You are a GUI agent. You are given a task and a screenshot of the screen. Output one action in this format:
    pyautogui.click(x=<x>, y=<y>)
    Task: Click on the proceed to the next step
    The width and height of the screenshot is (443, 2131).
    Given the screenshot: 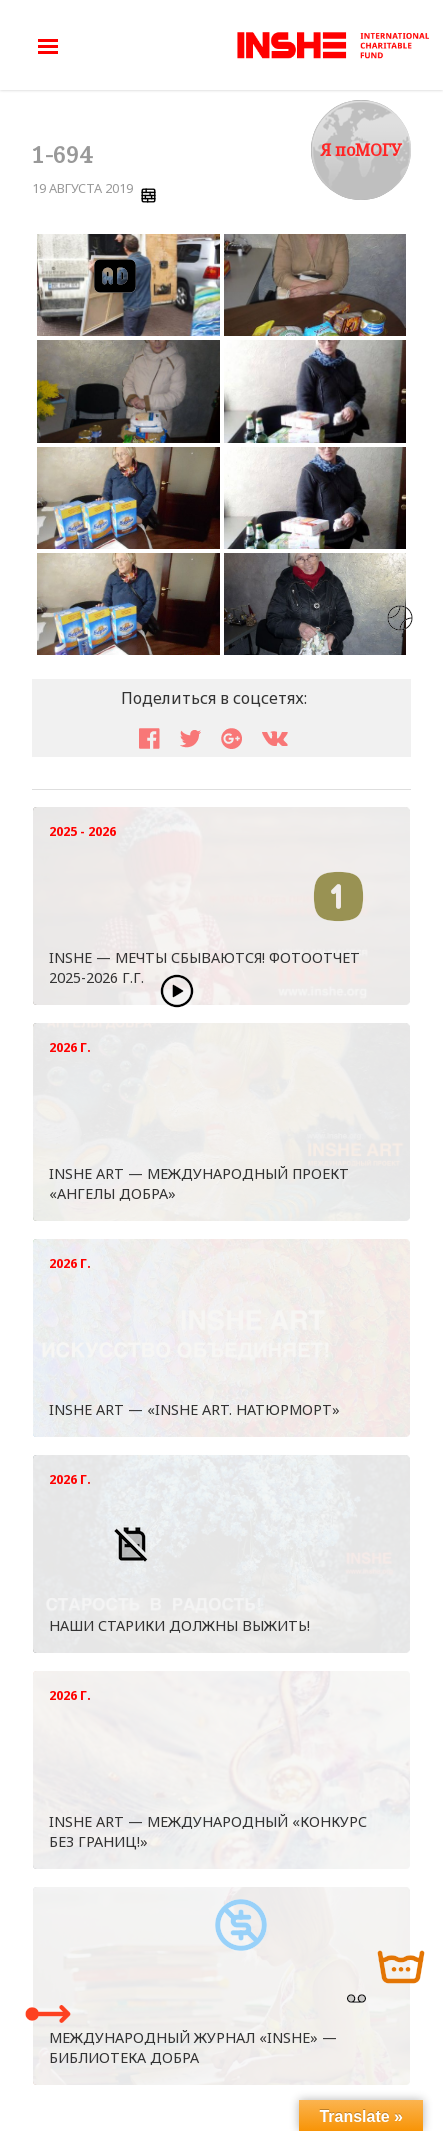 What is the action you would take?
    pyautogui.click(x=48, y=2014)
    